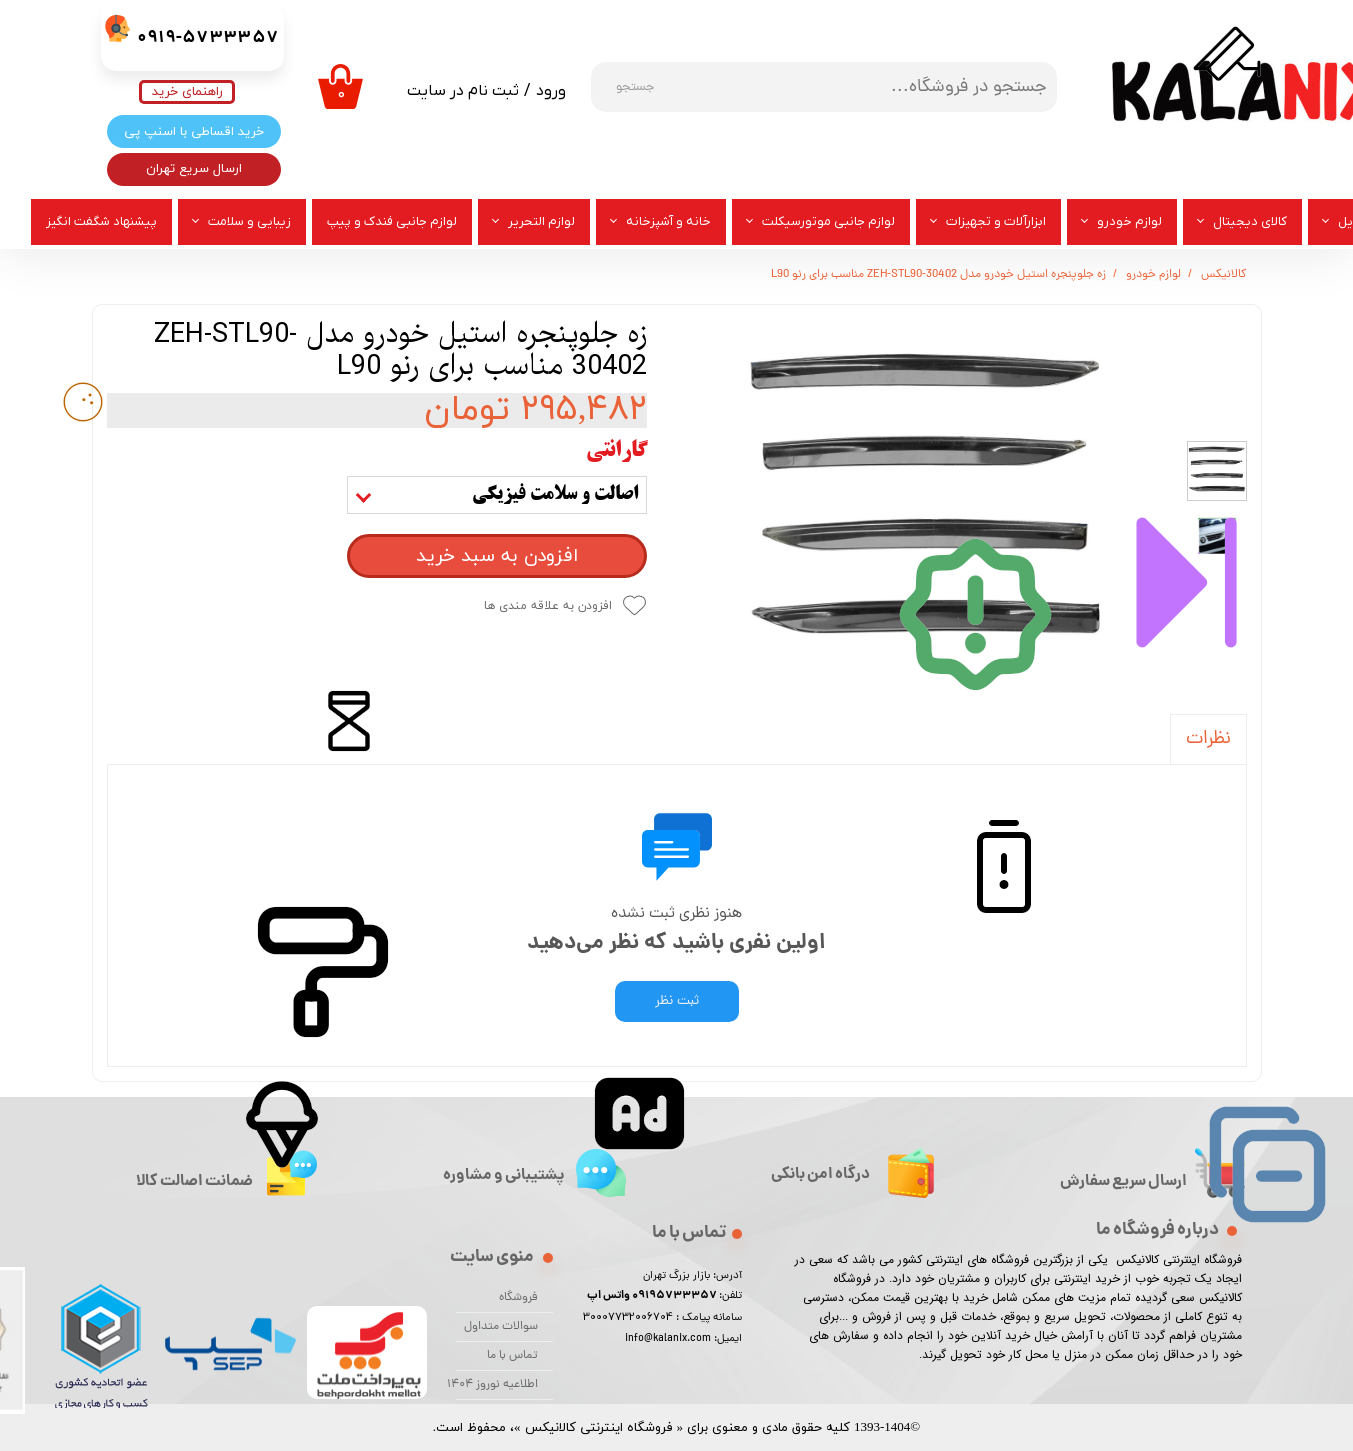  I want to click on indicates a warning or alert requiring attention, so click(975, 614).